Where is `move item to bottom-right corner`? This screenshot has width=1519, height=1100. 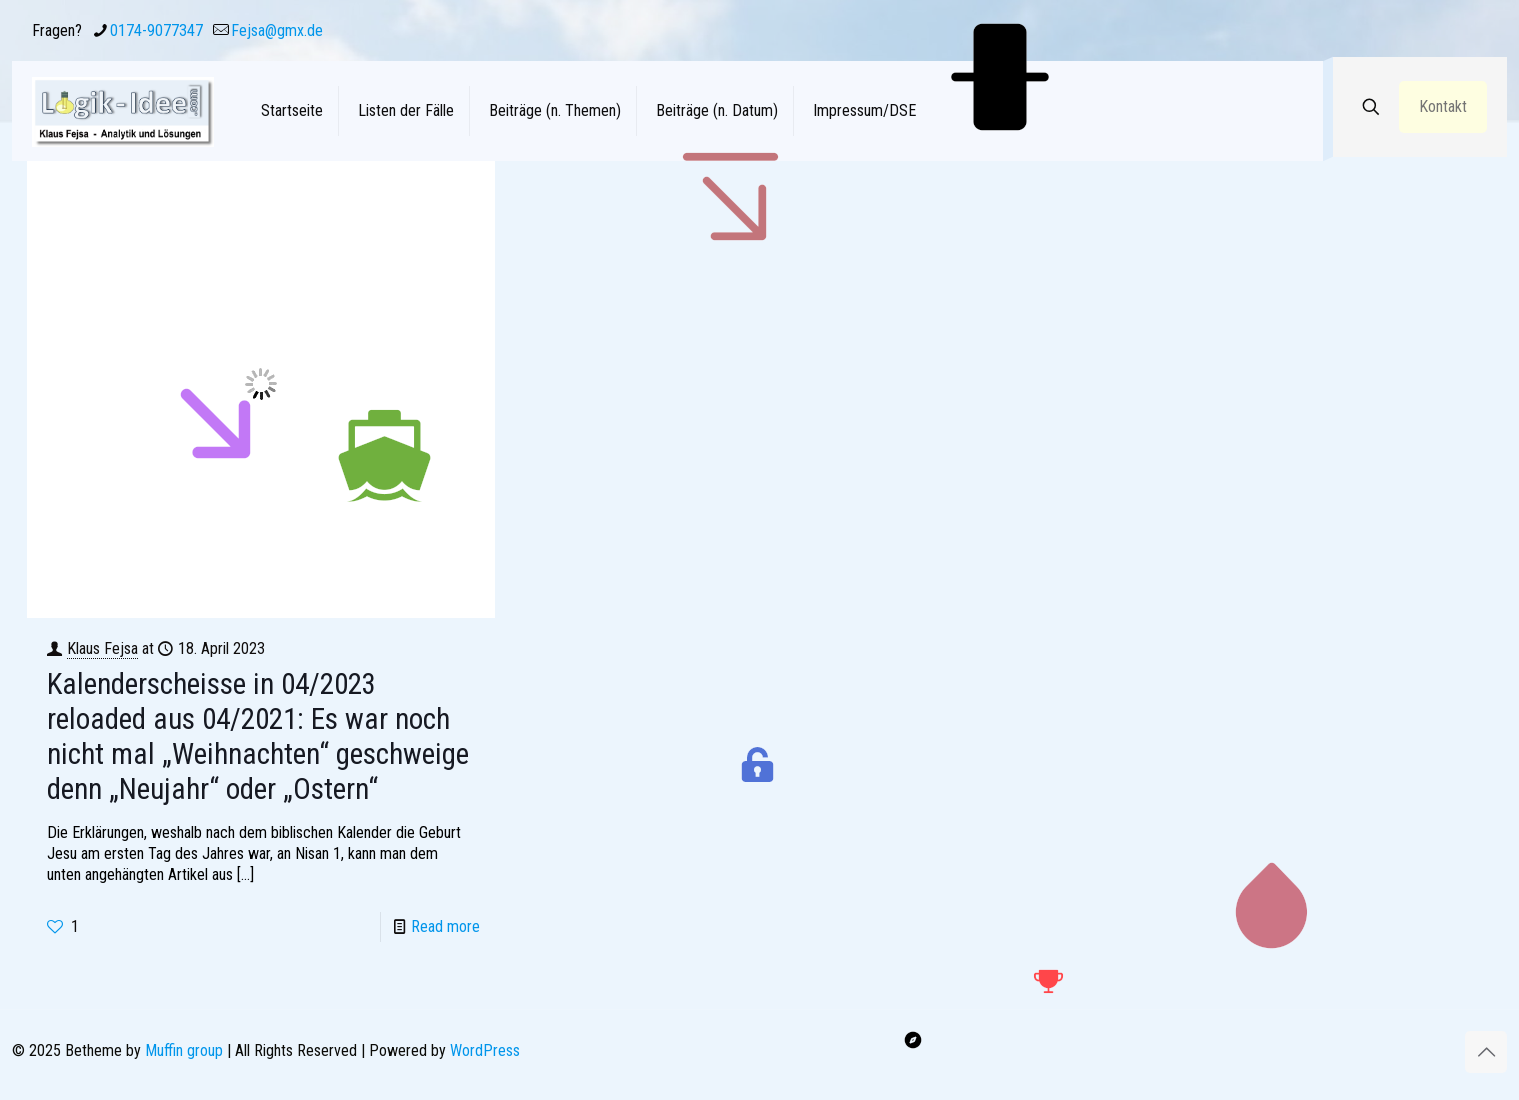 move item to bottom-right corner is located at coordinates (730, 200).